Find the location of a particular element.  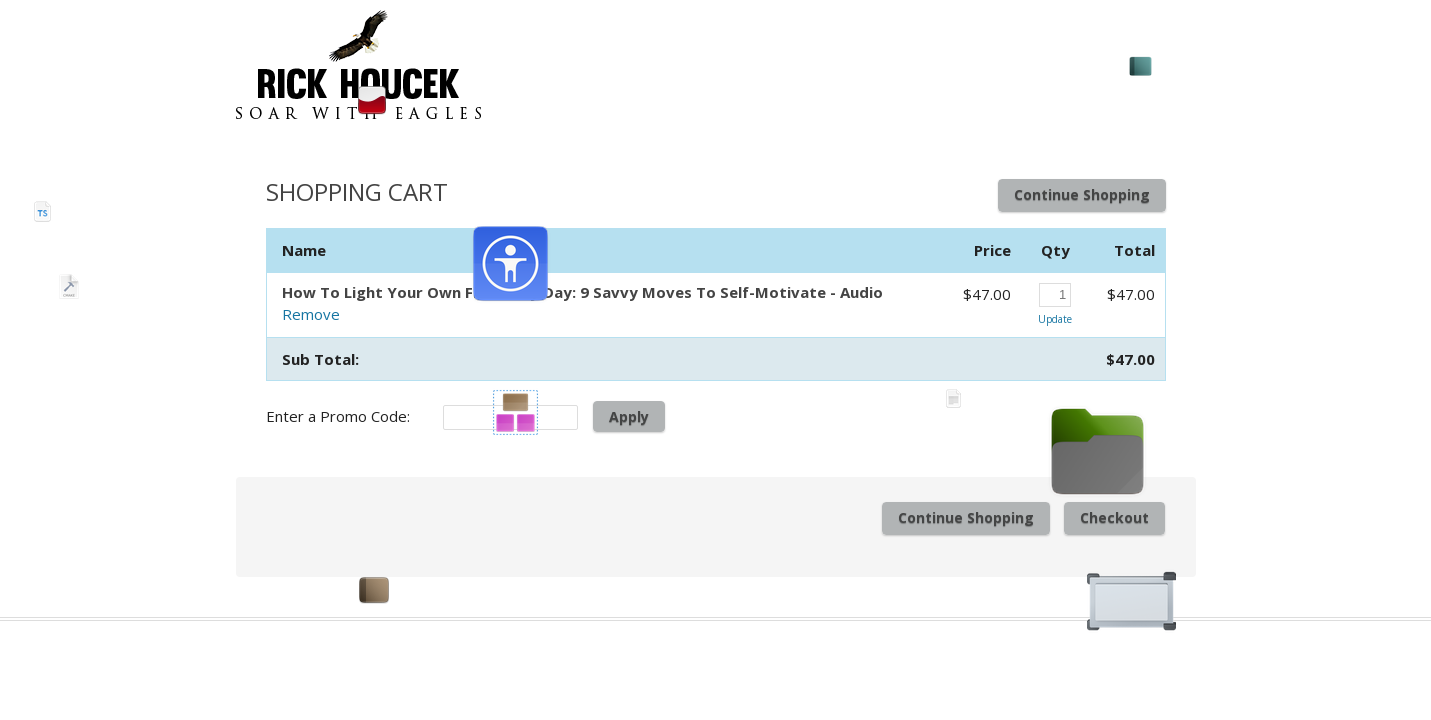

access the desktop folder is located at coordinates (1140, 65).